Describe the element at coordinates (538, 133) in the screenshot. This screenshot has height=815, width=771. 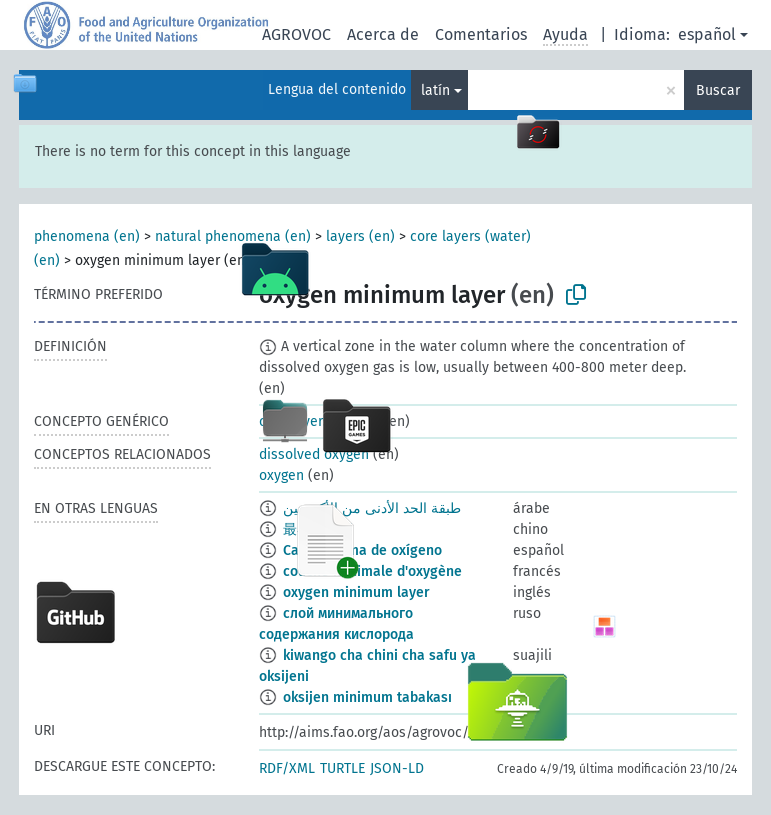
I see `folder containing OpenShift project files` at that location.